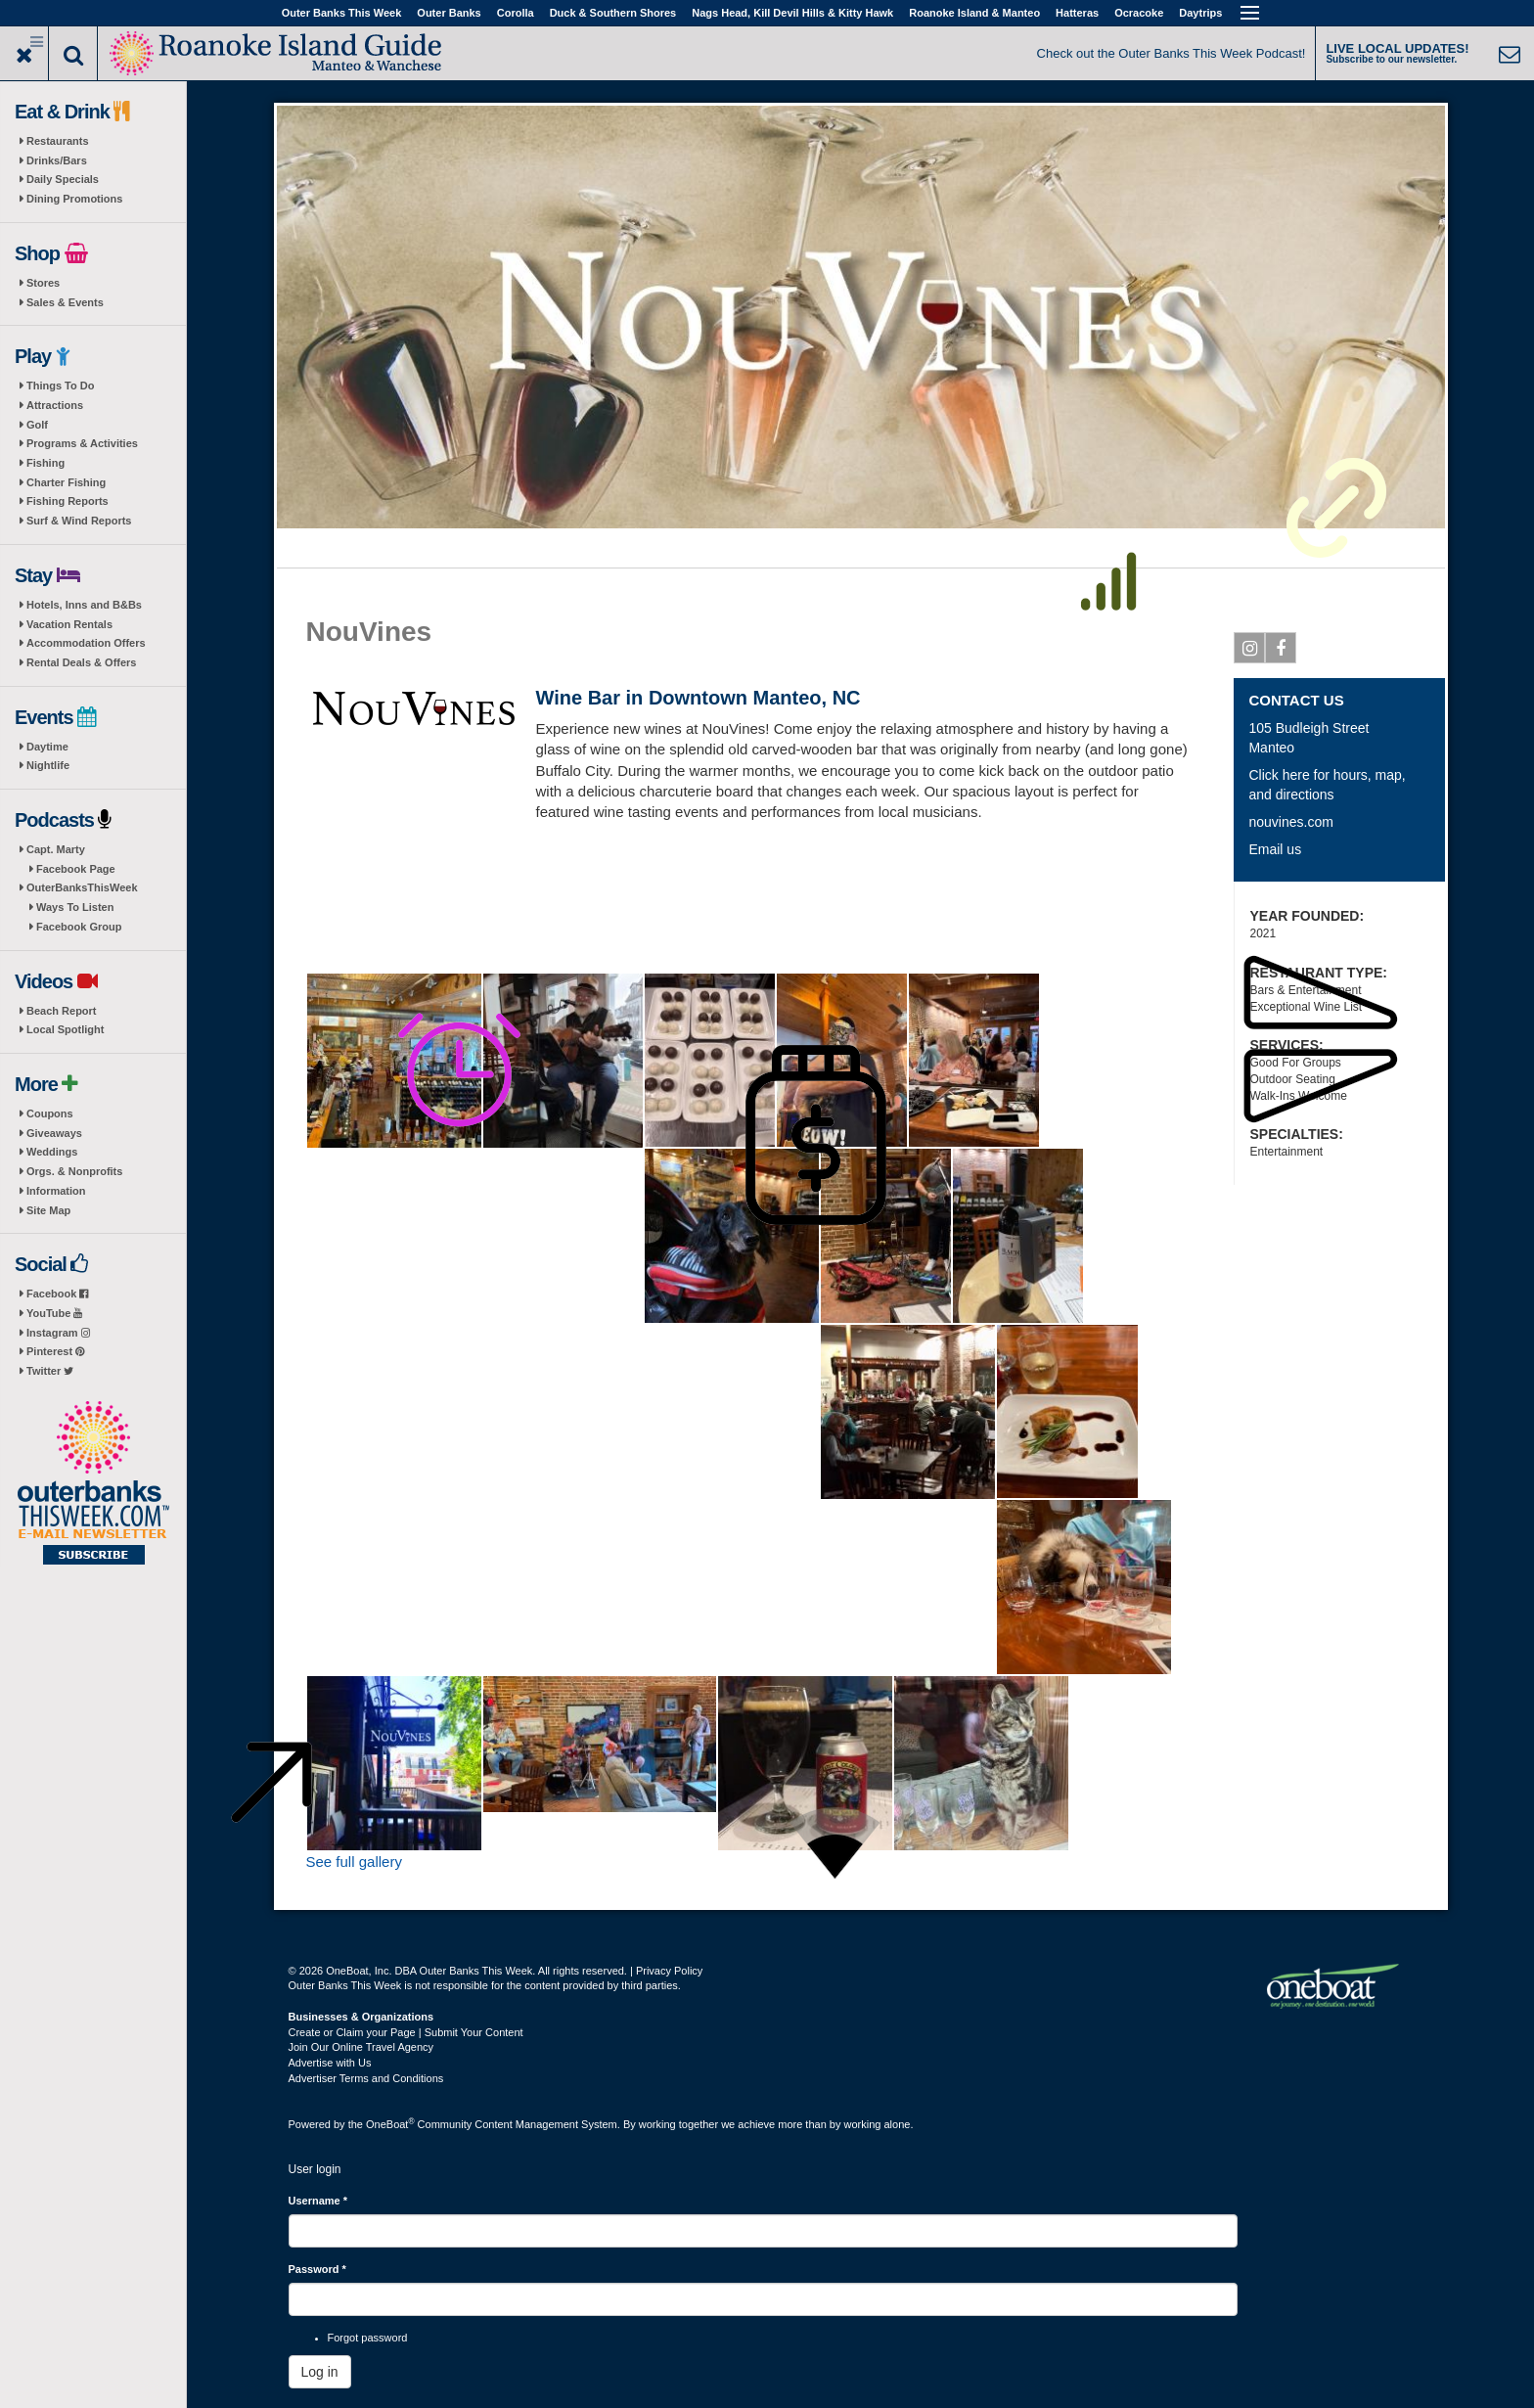  I want to click on flip image or object vertically, so click(1314, 1039).